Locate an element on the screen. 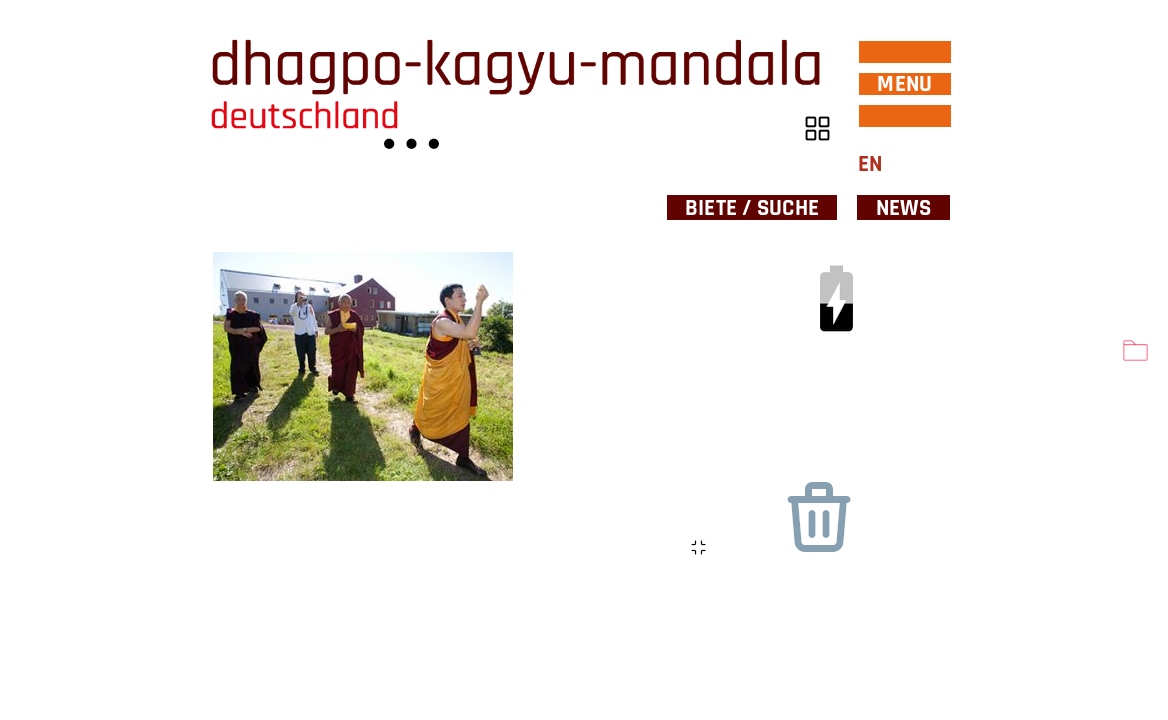 This screenshot has height=720, width=1168. view all apps or menu grid is located at coordinates (817, 128).